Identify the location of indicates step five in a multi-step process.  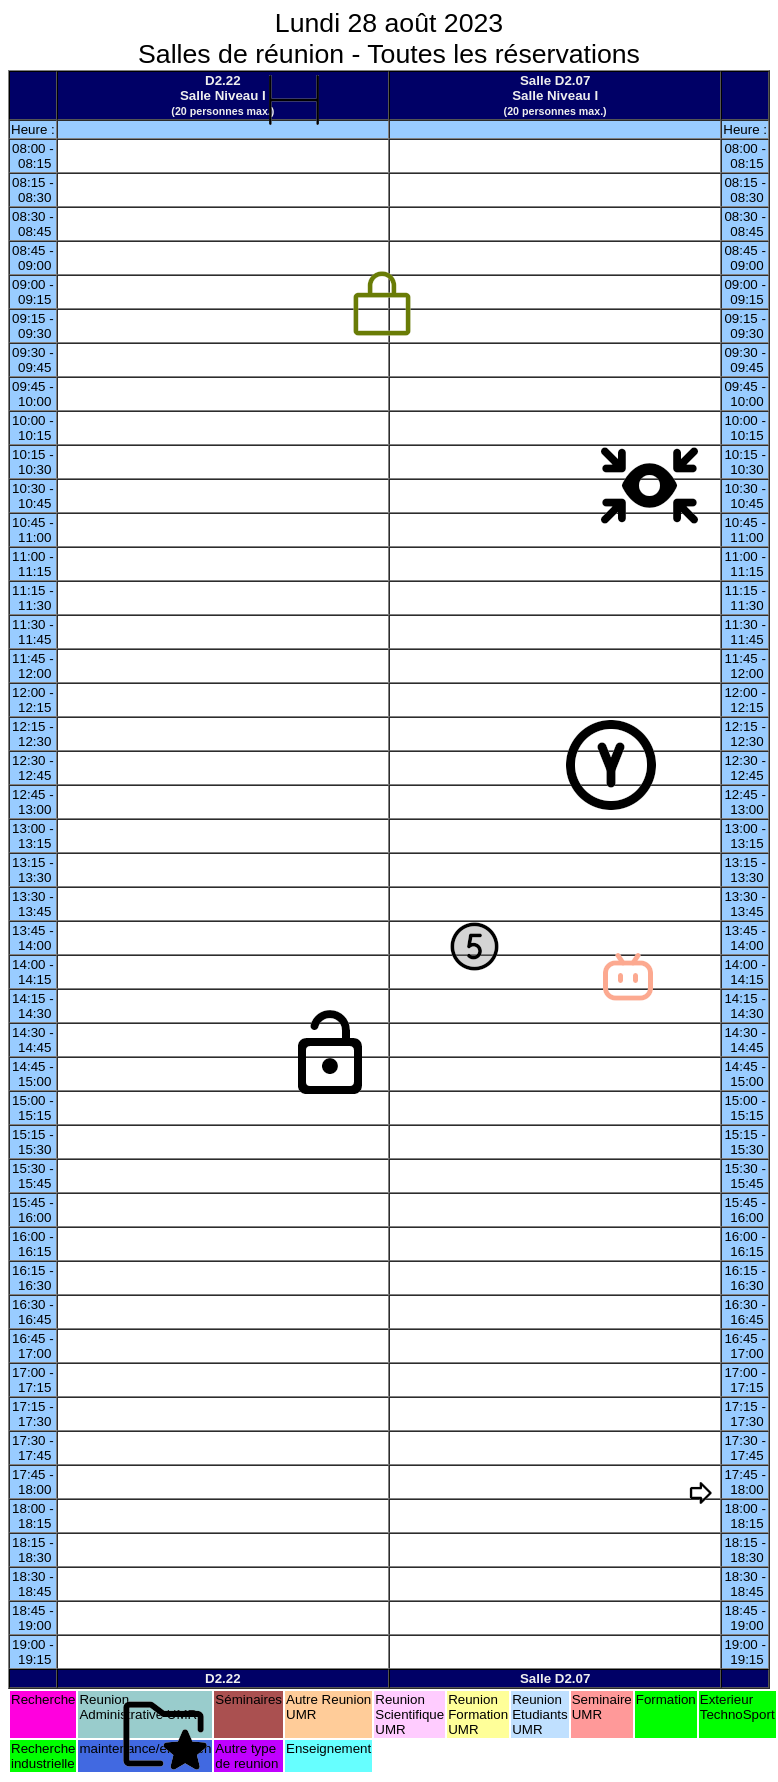
(474, 946).